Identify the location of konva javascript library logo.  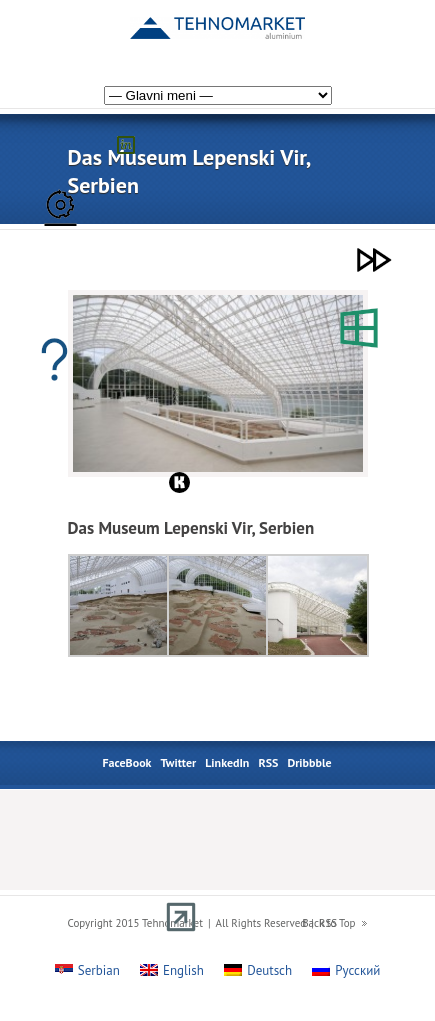
(179, 482).